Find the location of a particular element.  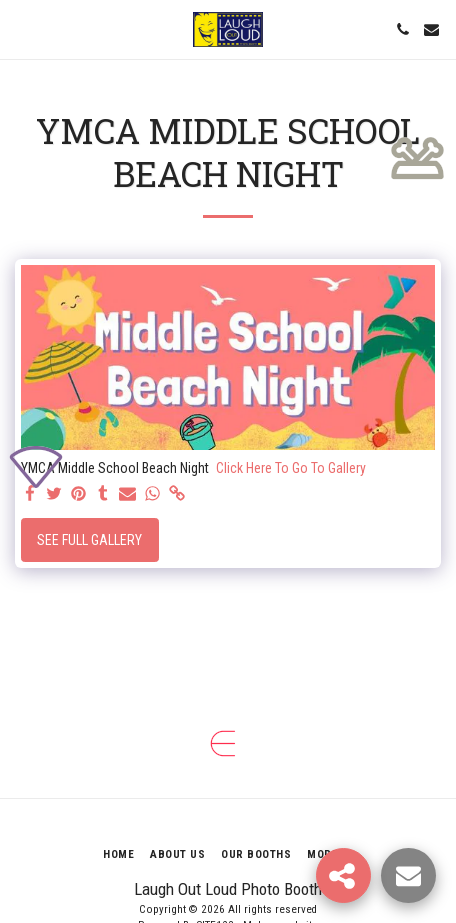

access pet feeding schedule is located at coordinates (417, 155).